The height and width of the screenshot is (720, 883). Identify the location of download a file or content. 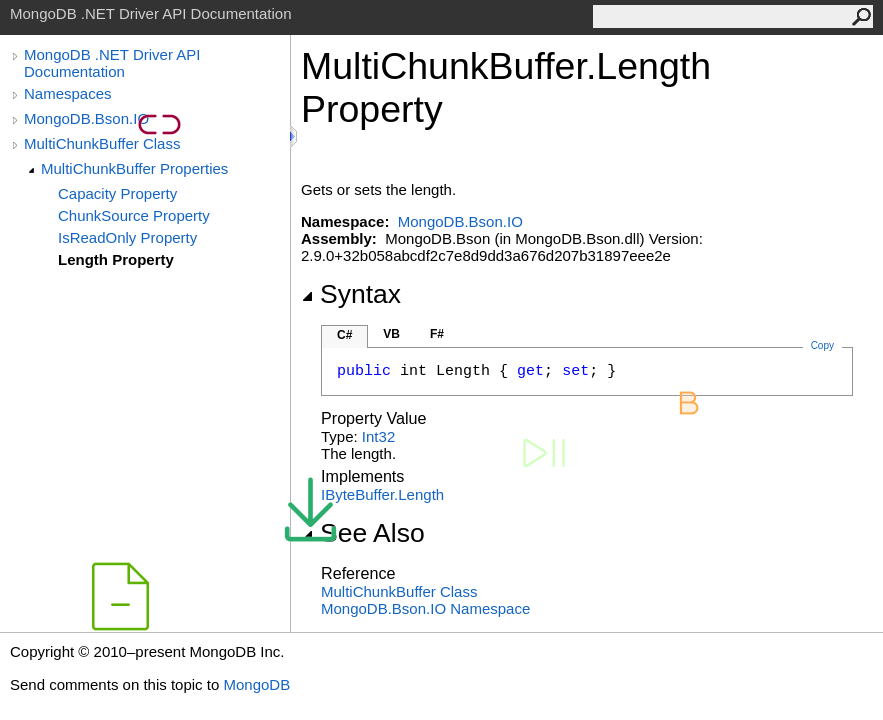
(310, 509).